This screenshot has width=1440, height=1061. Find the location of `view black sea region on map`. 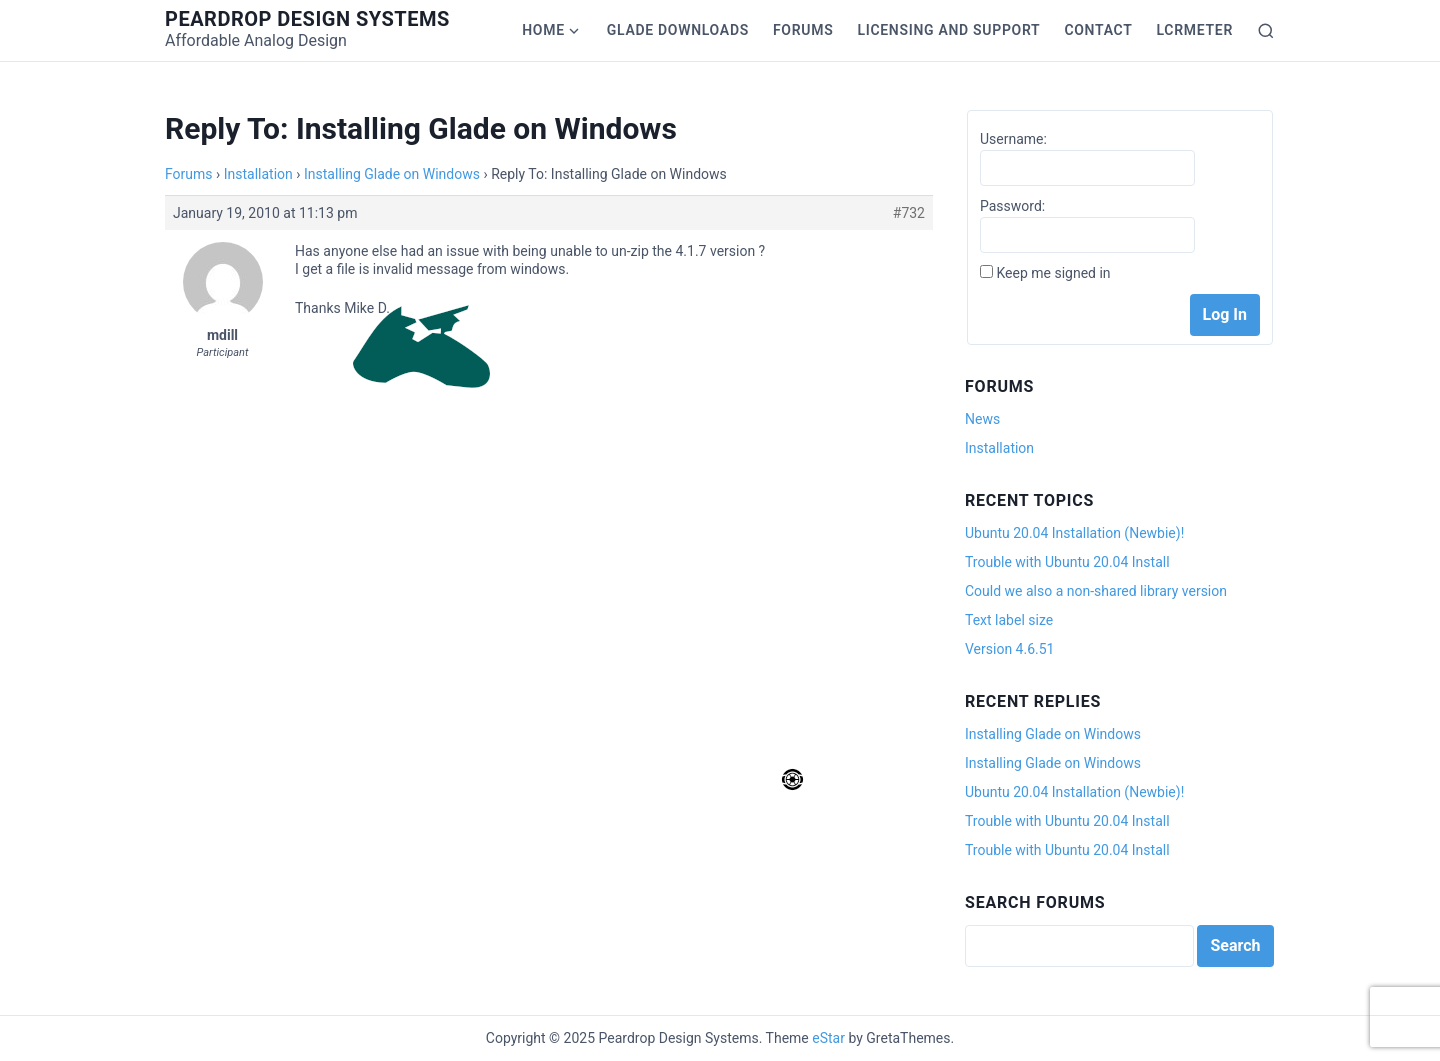

view black sea region on map is located at coordinates (421, 346).